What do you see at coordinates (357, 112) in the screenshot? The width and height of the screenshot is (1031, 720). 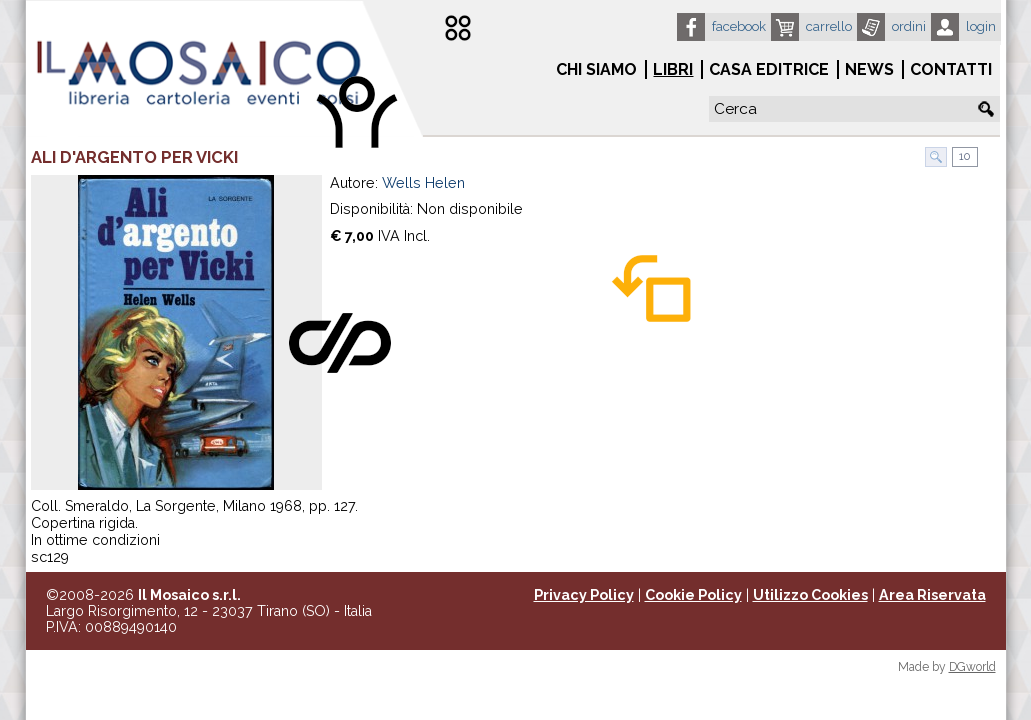 I see `accessibility or inclusive design features` at bounding box center [357, 112].